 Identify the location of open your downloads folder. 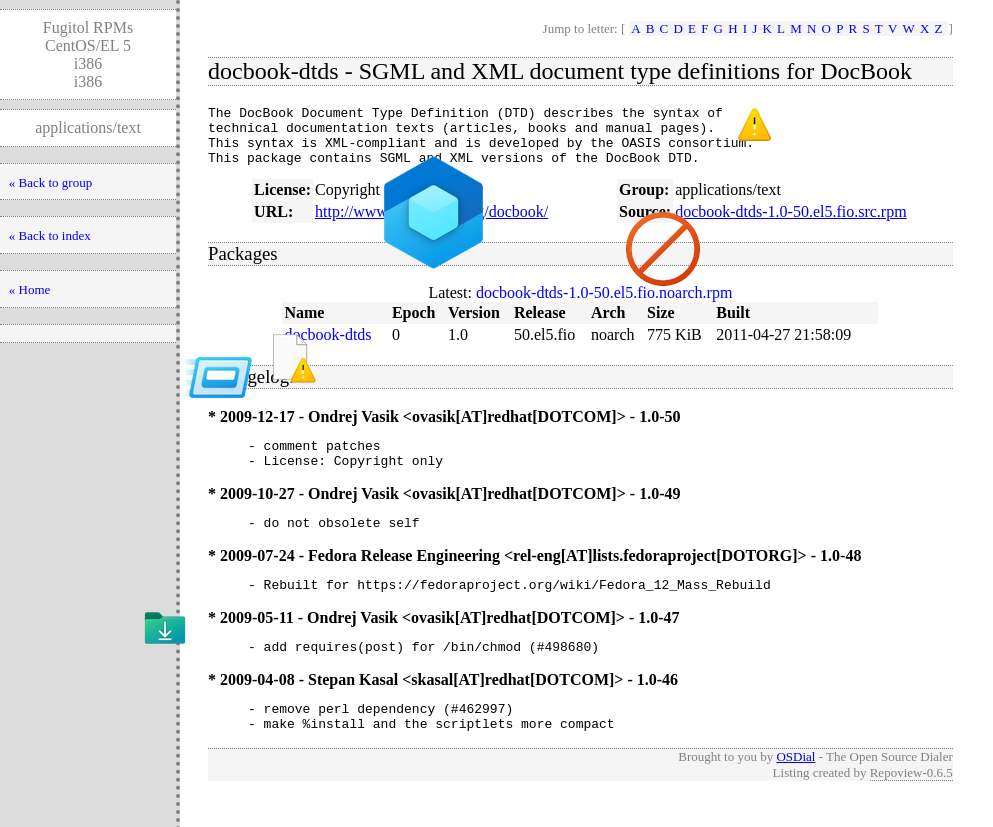
(165, 629).